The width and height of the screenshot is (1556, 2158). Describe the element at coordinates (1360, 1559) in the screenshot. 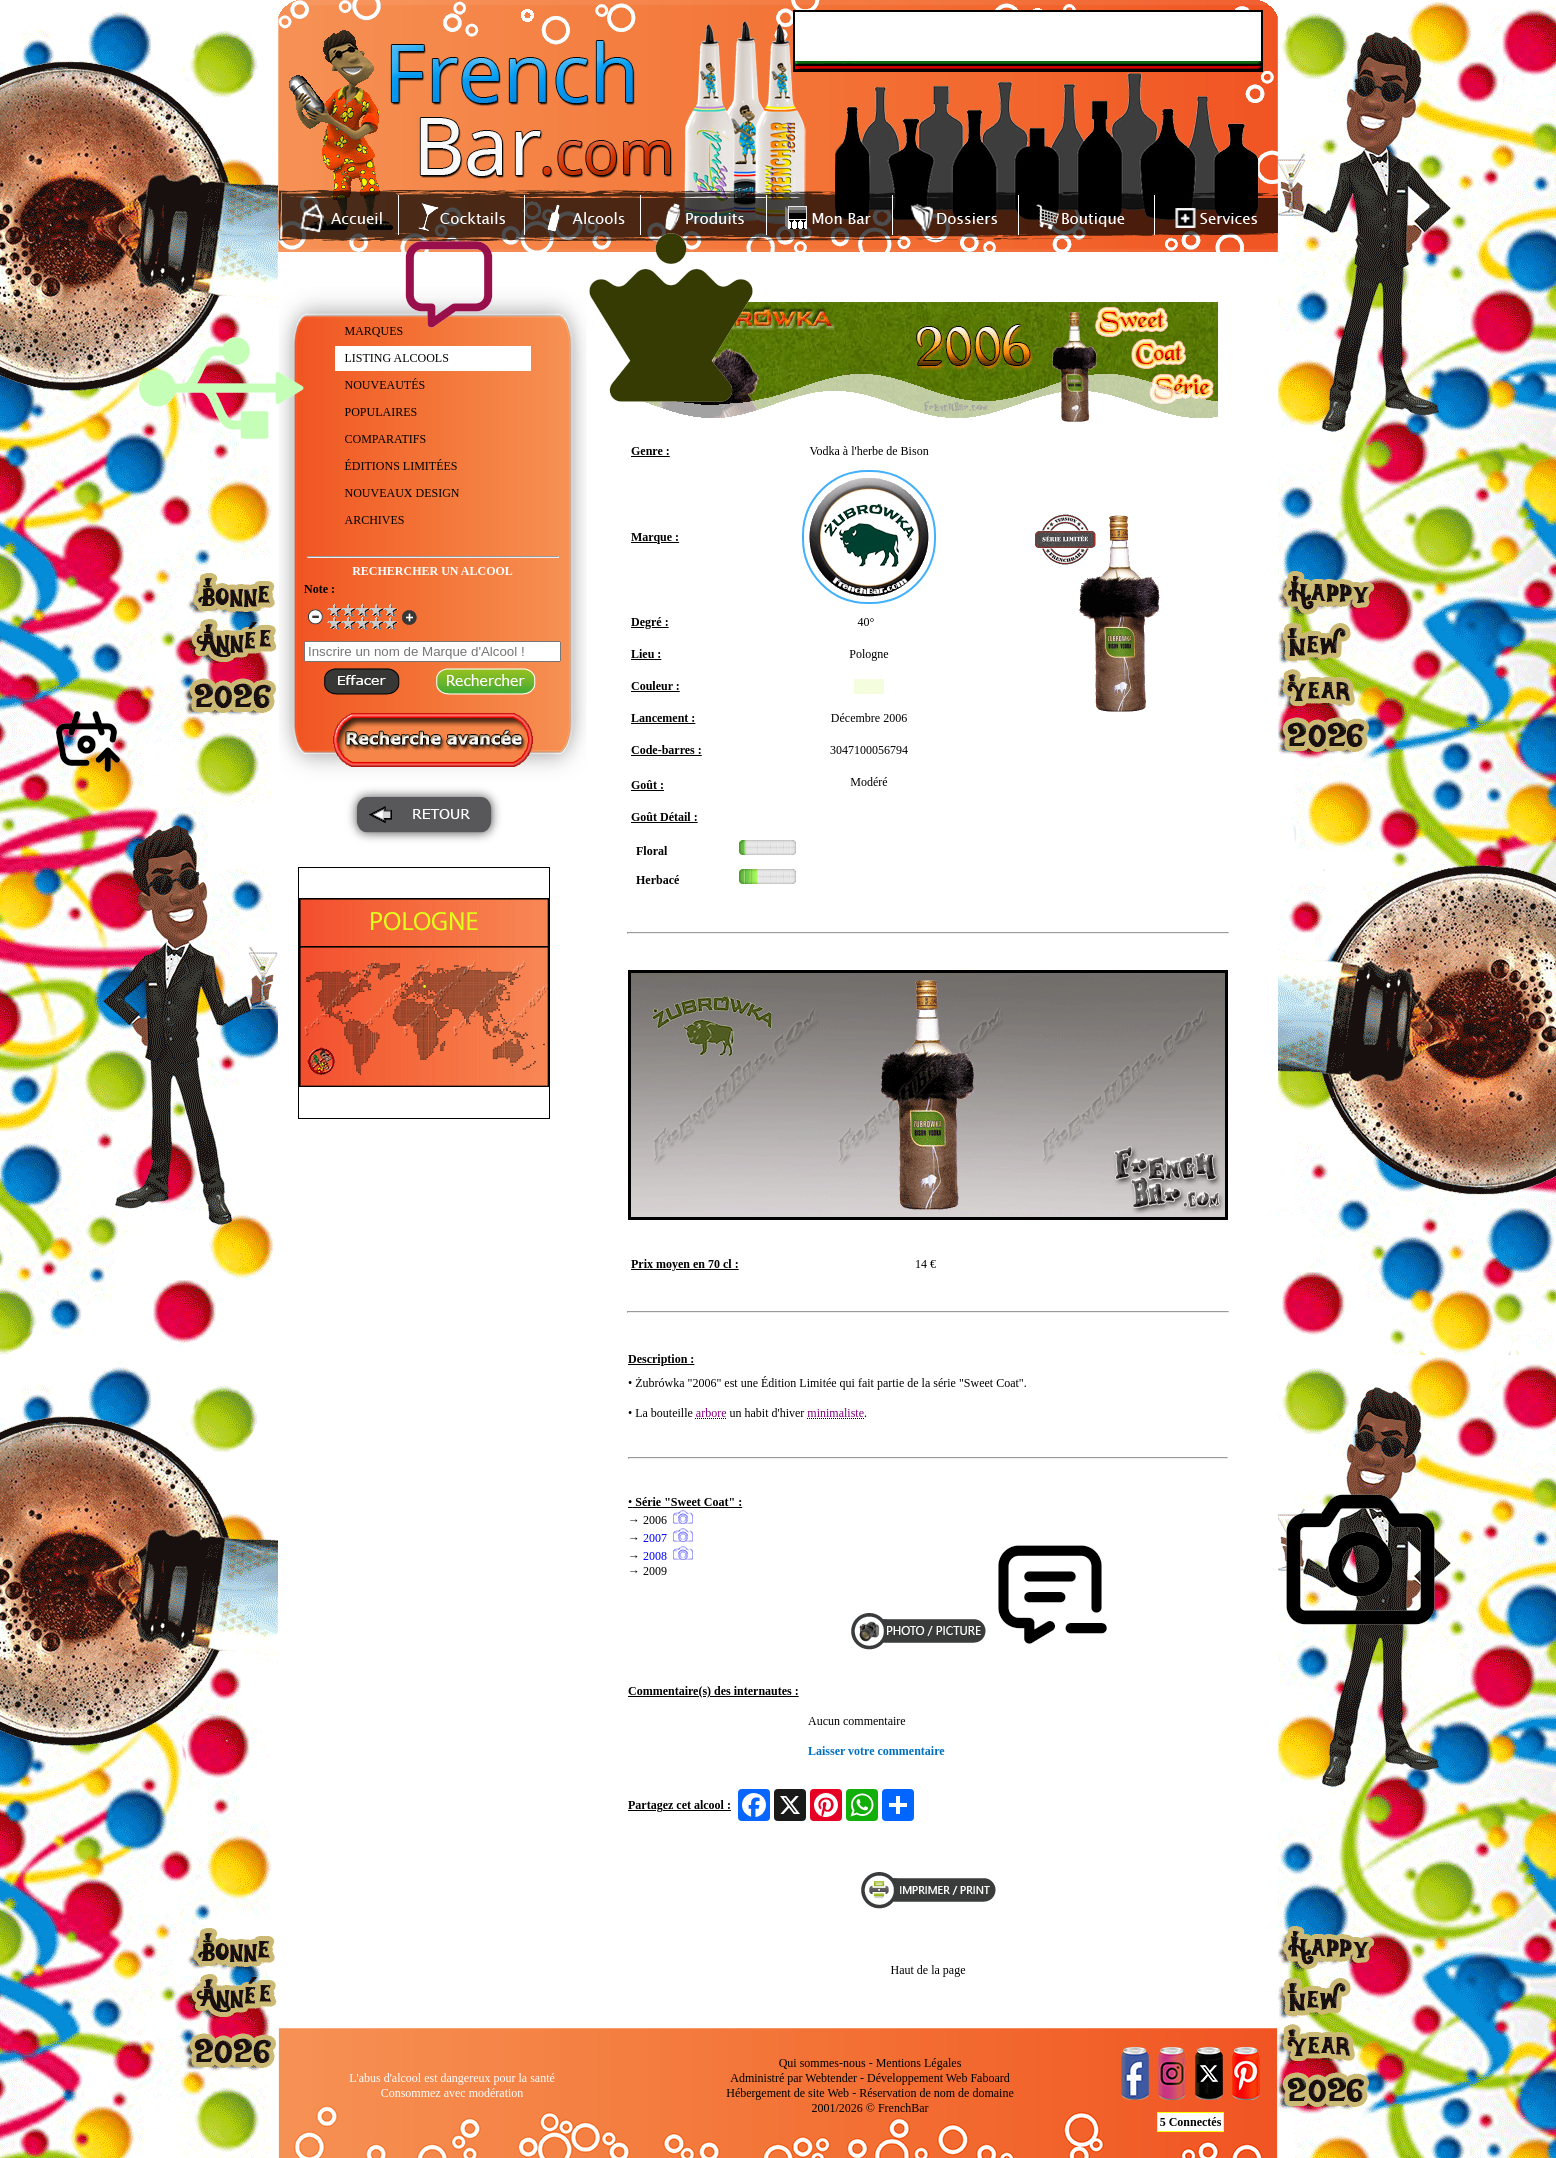

I see `take a photo` at that location.